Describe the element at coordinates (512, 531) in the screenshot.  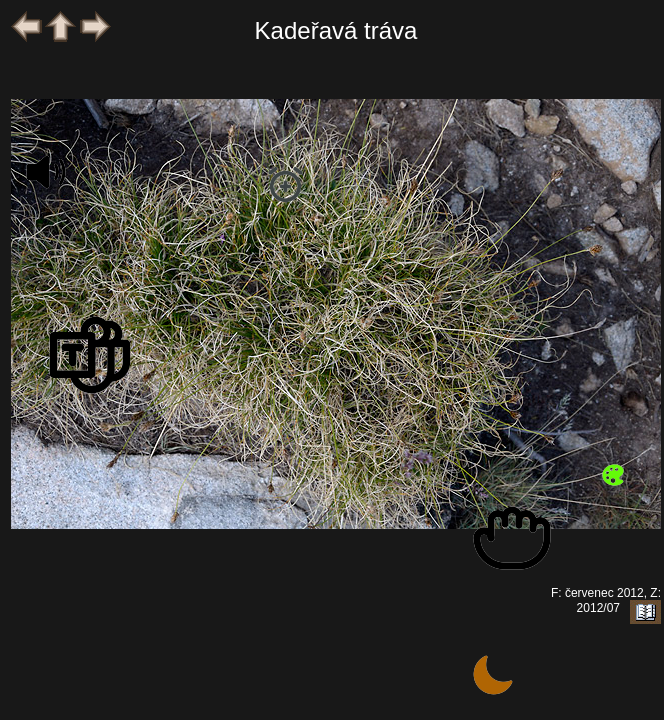
I see `drag to reorder items` at that location.